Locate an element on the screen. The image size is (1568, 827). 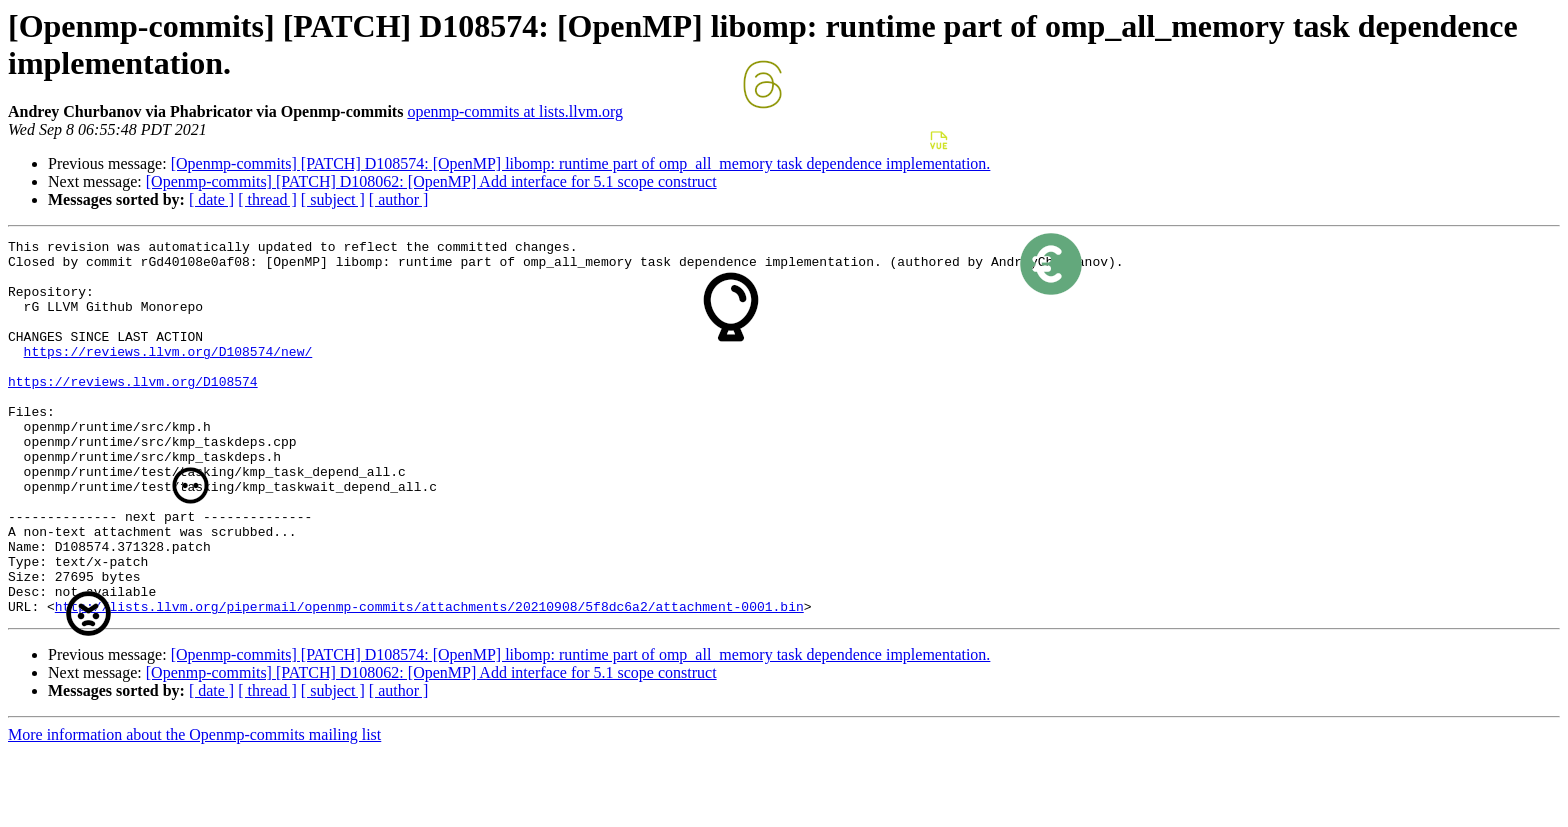
open the Threads app is located at coordinates (763, 84).